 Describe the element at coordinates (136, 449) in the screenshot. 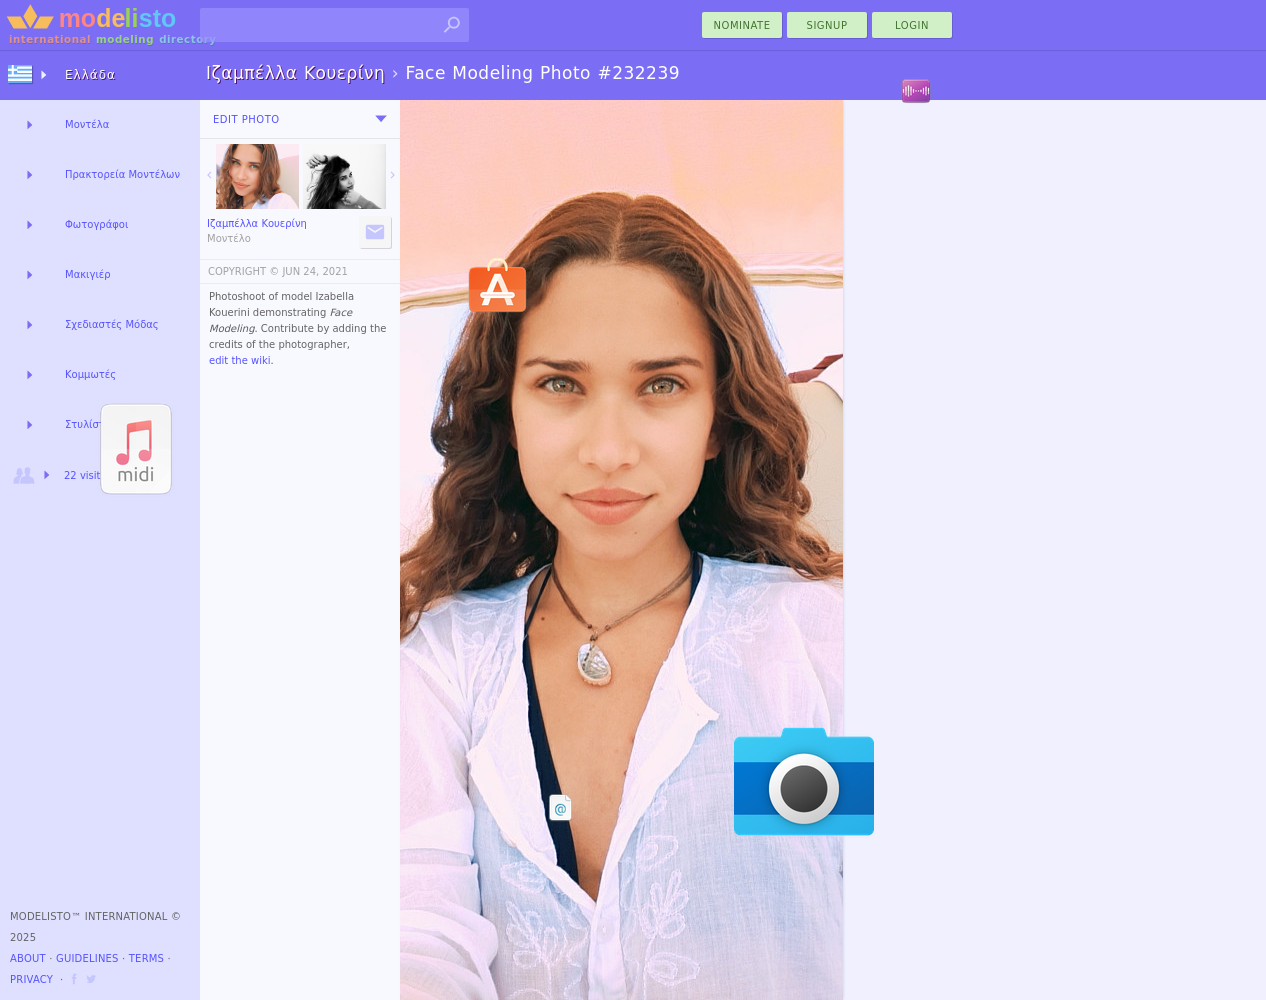

I see `a midi audio file` at that location.